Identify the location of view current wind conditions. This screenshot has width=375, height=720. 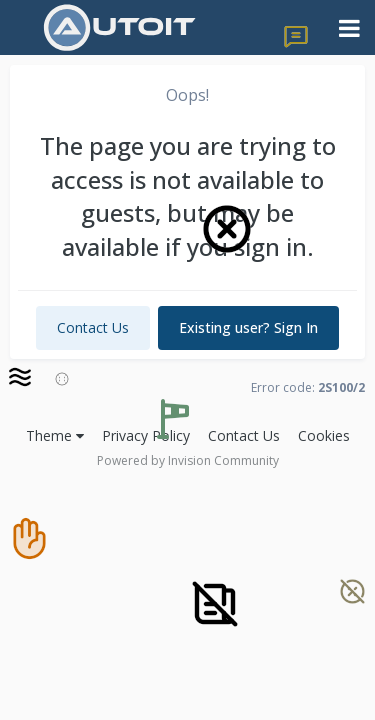
(175, 419).